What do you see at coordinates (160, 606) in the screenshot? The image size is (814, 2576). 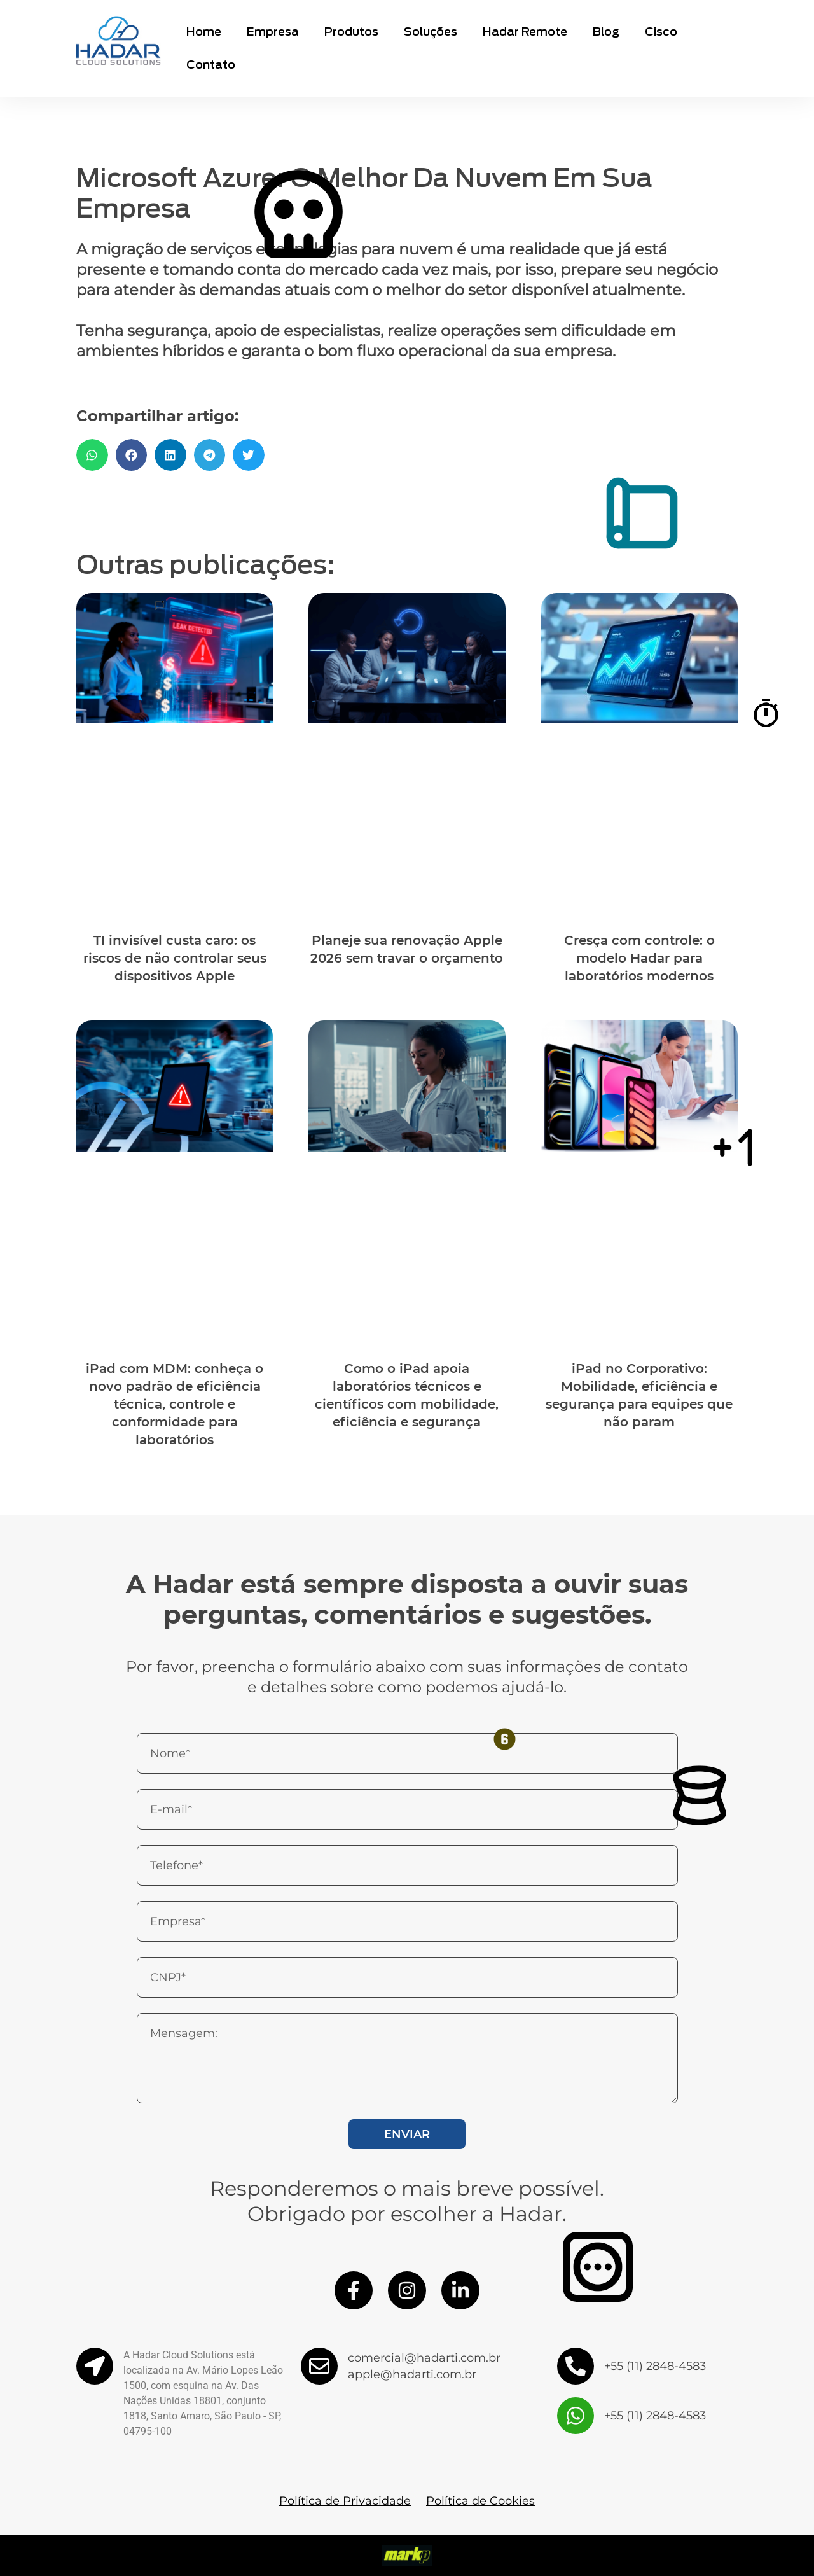 I see `indicates unread messages in chat` at bounding box center [160, 606].